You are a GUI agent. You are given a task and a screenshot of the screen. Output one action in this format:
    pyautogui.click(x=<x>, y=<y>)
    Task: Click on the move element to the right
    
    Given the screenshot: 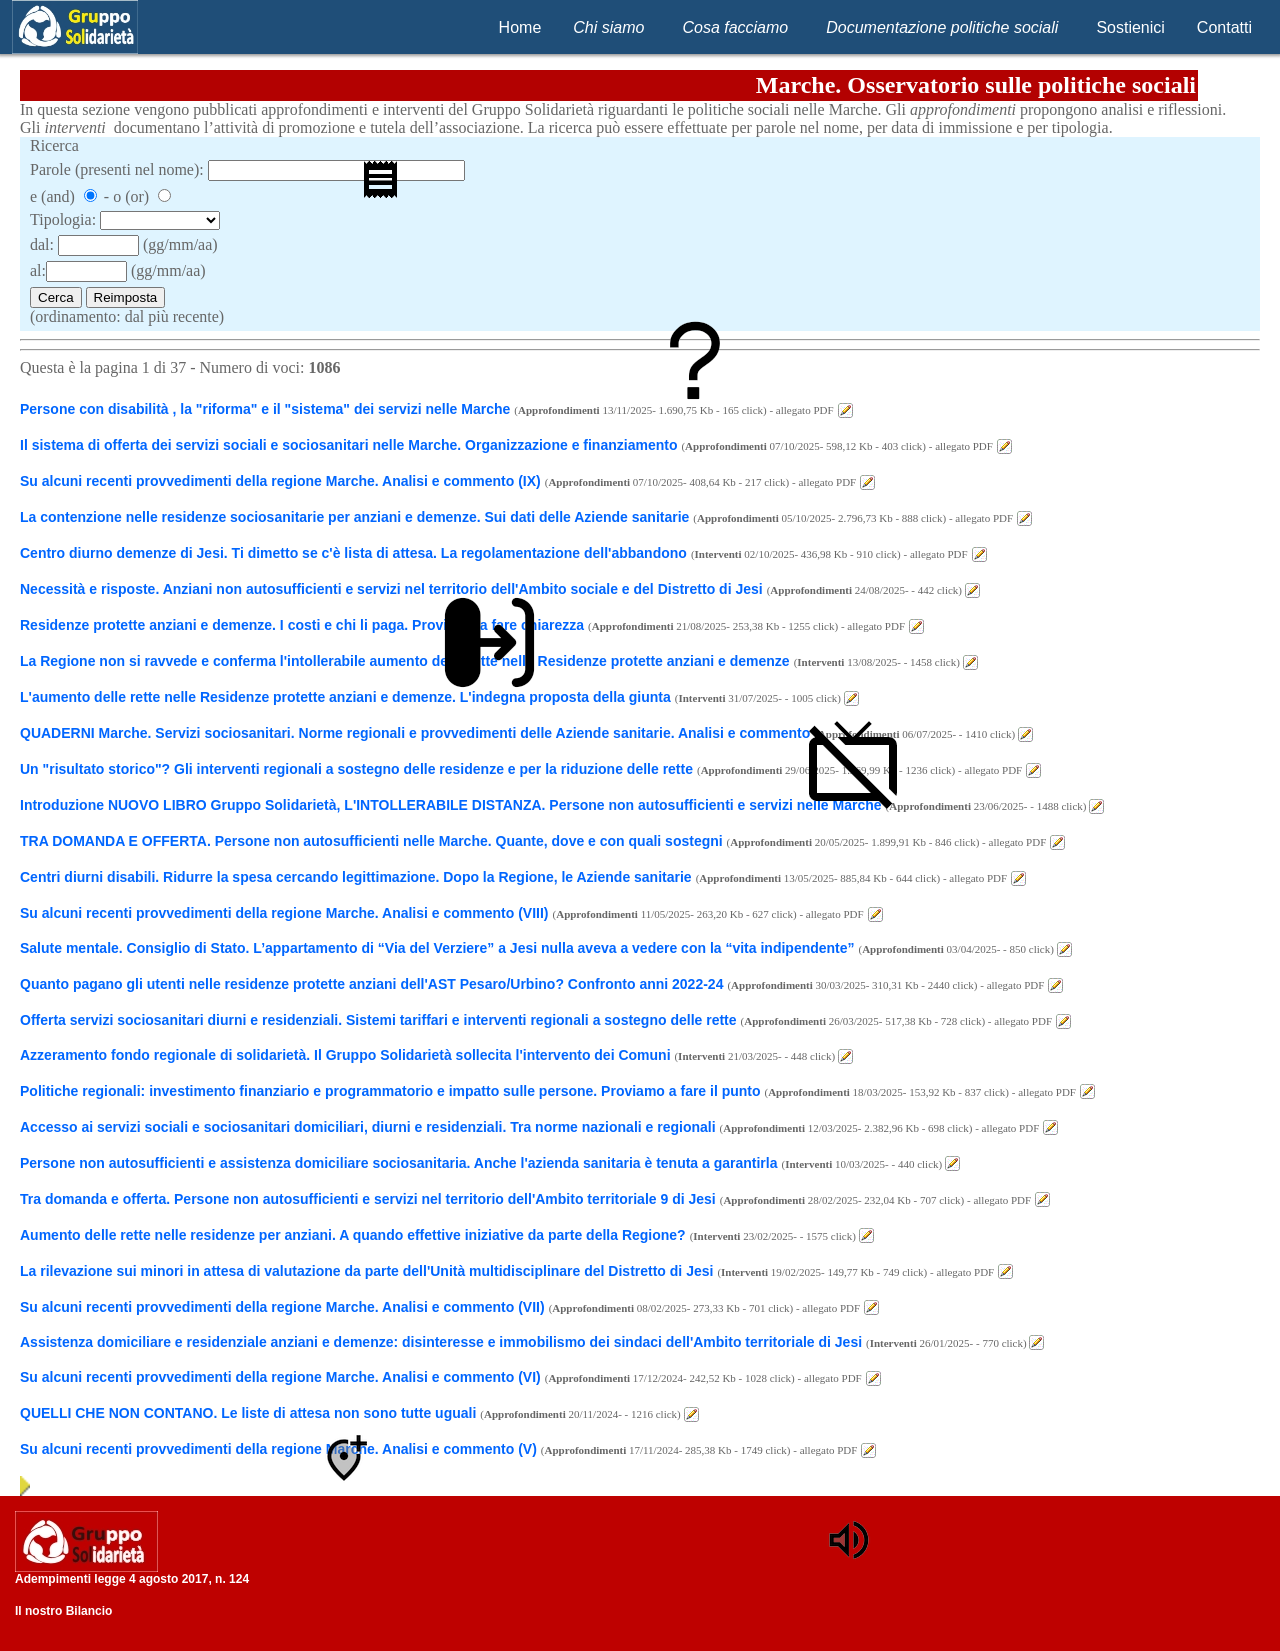 What is the action you would take?
    pyautogui.click(x=489, y=642)
    